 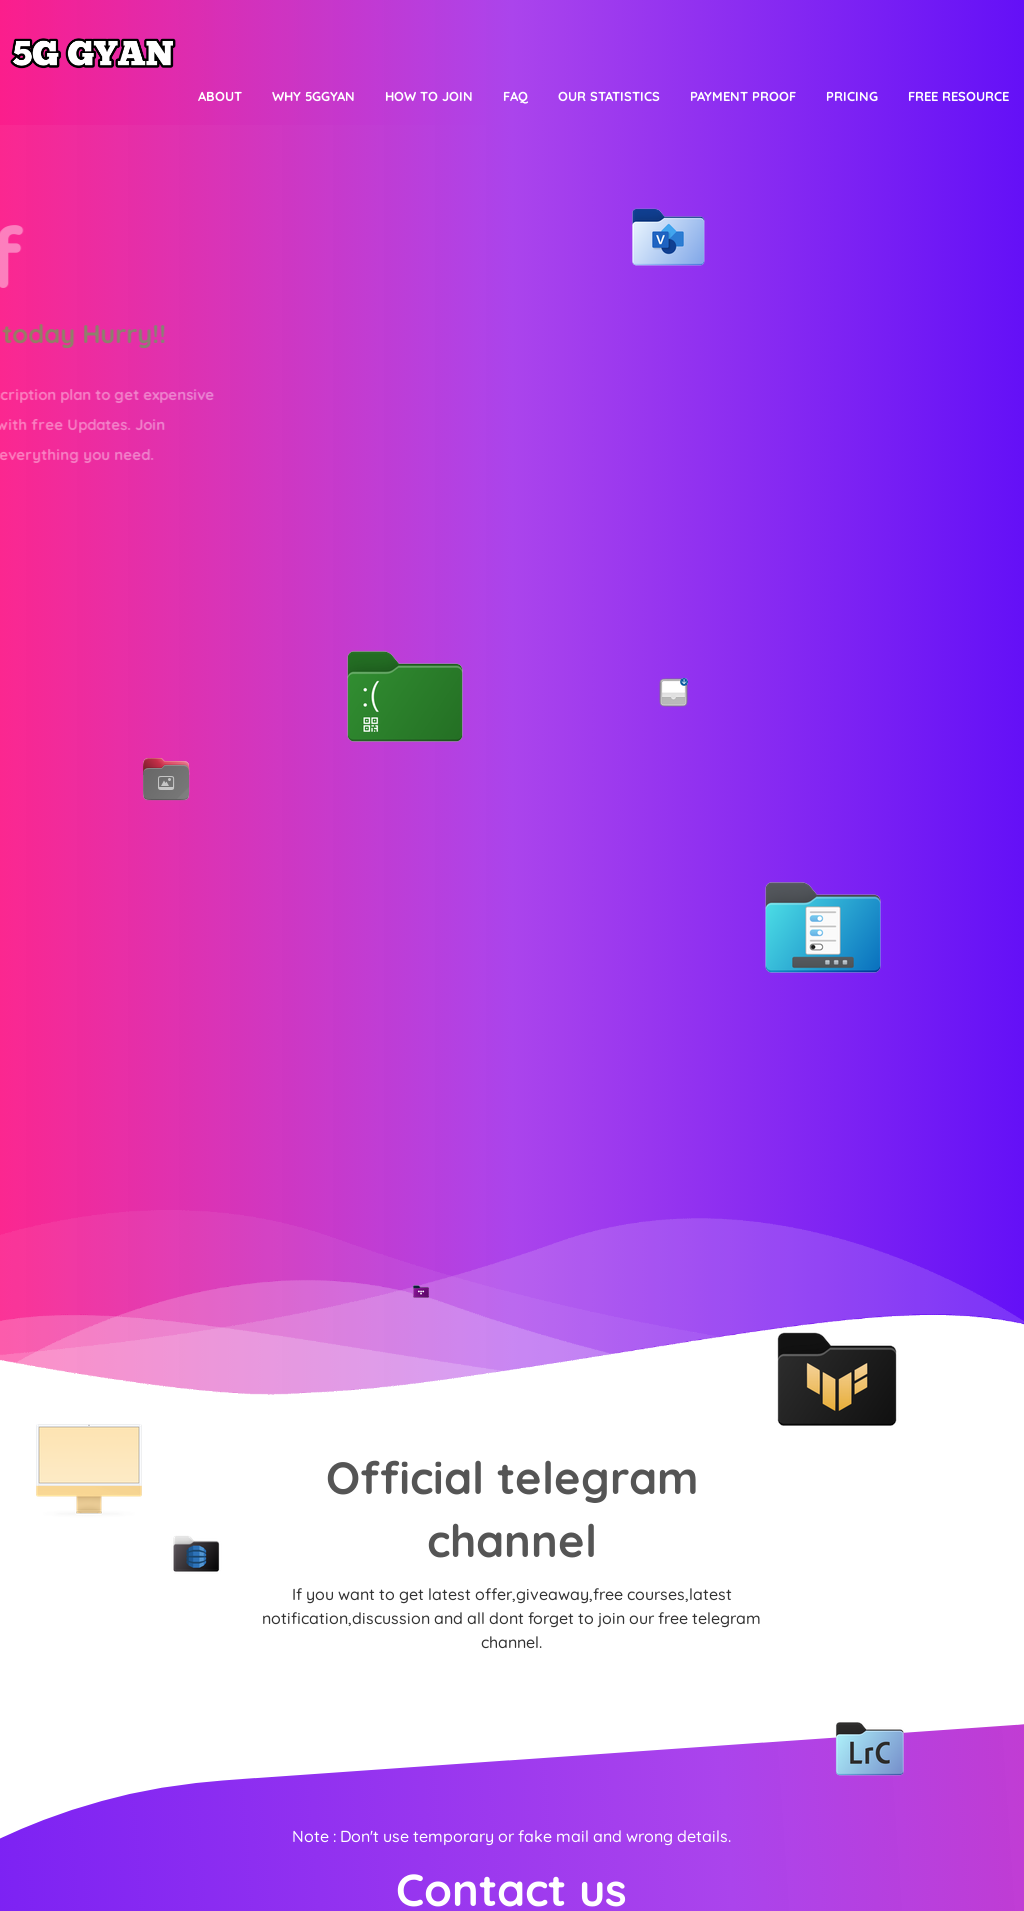 I want to click on represents a yellow iMac device in system preferences, so click(x=89, y=1467).